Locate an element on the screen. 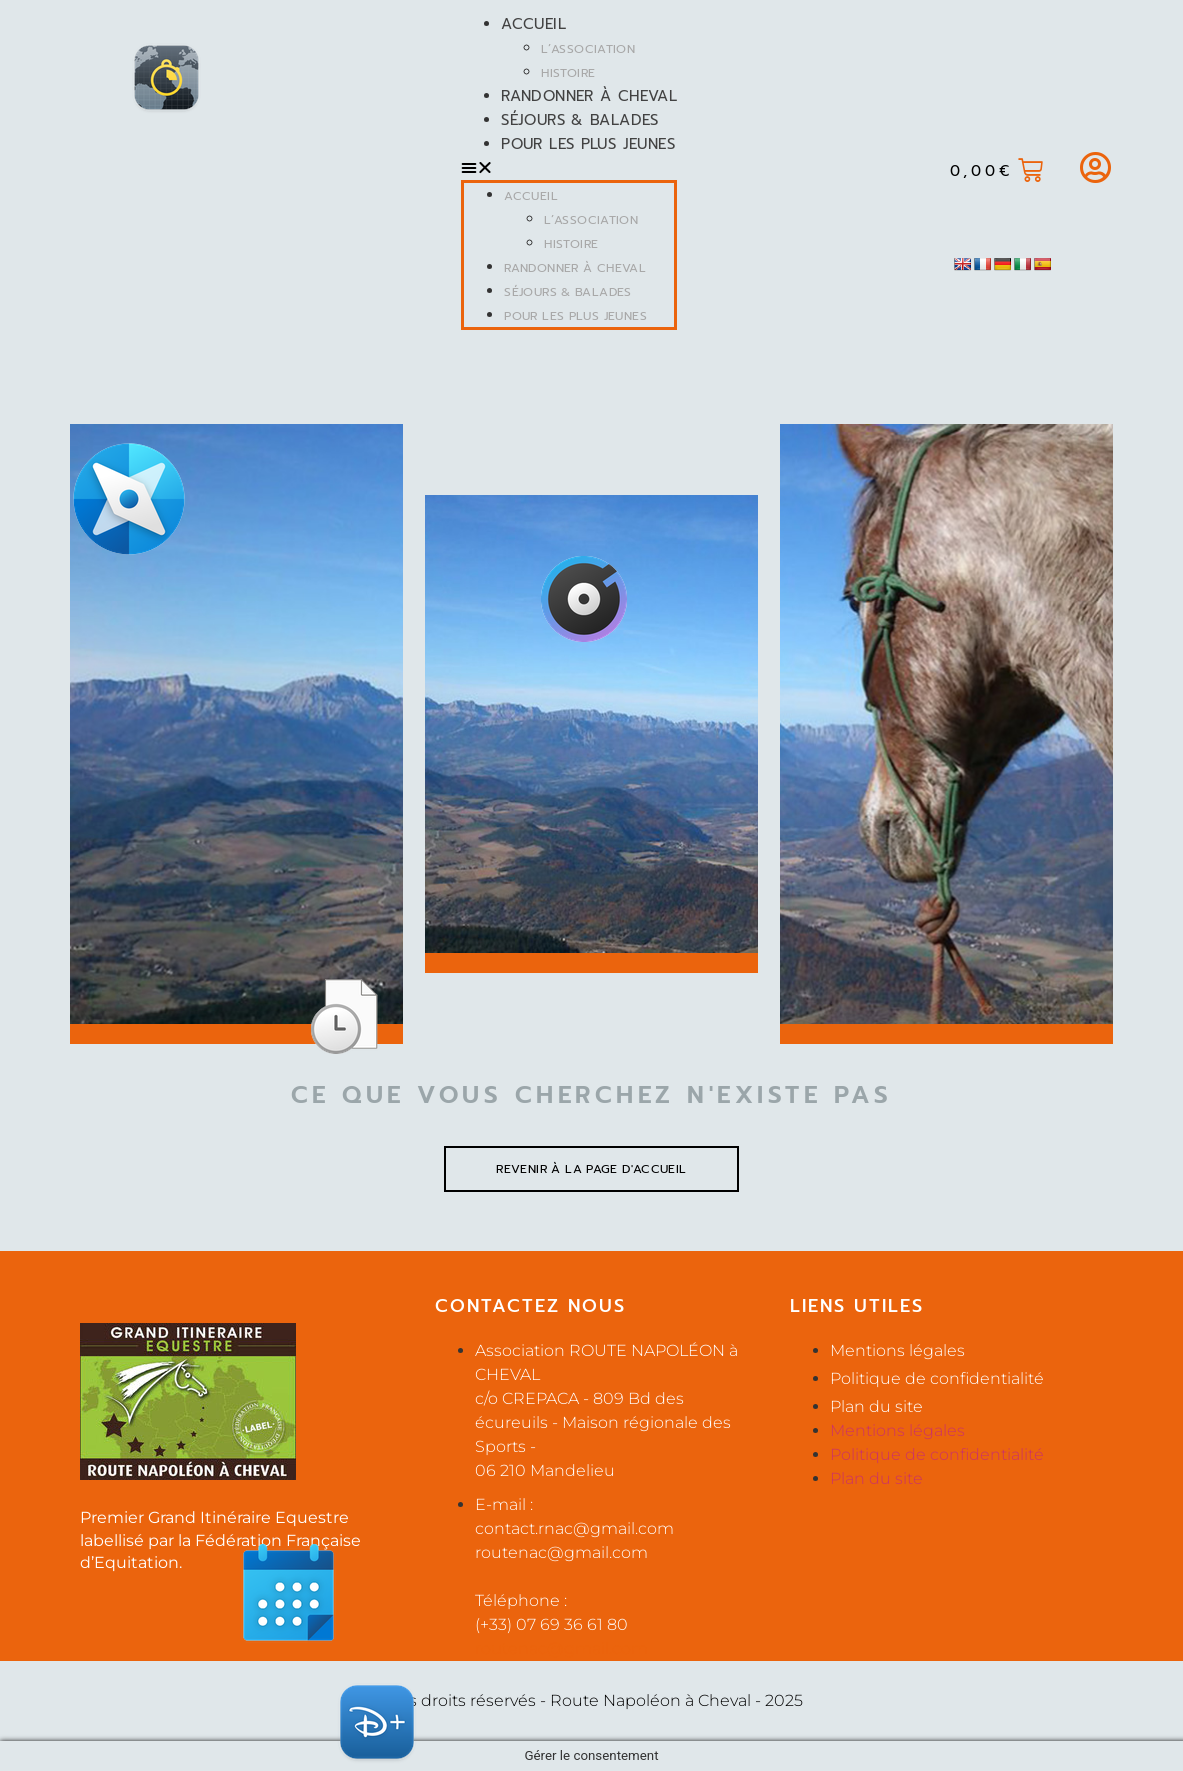  launch setup wizard or installation assistant is located at coordinates (129, 499).